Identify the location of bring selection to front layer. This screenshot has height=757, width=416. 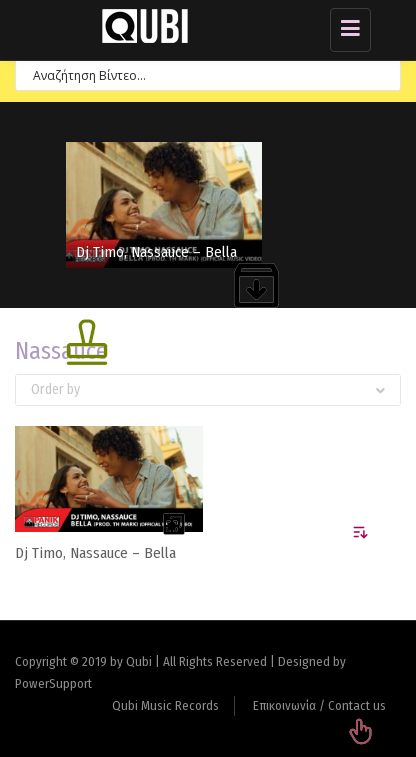
(174, 524).